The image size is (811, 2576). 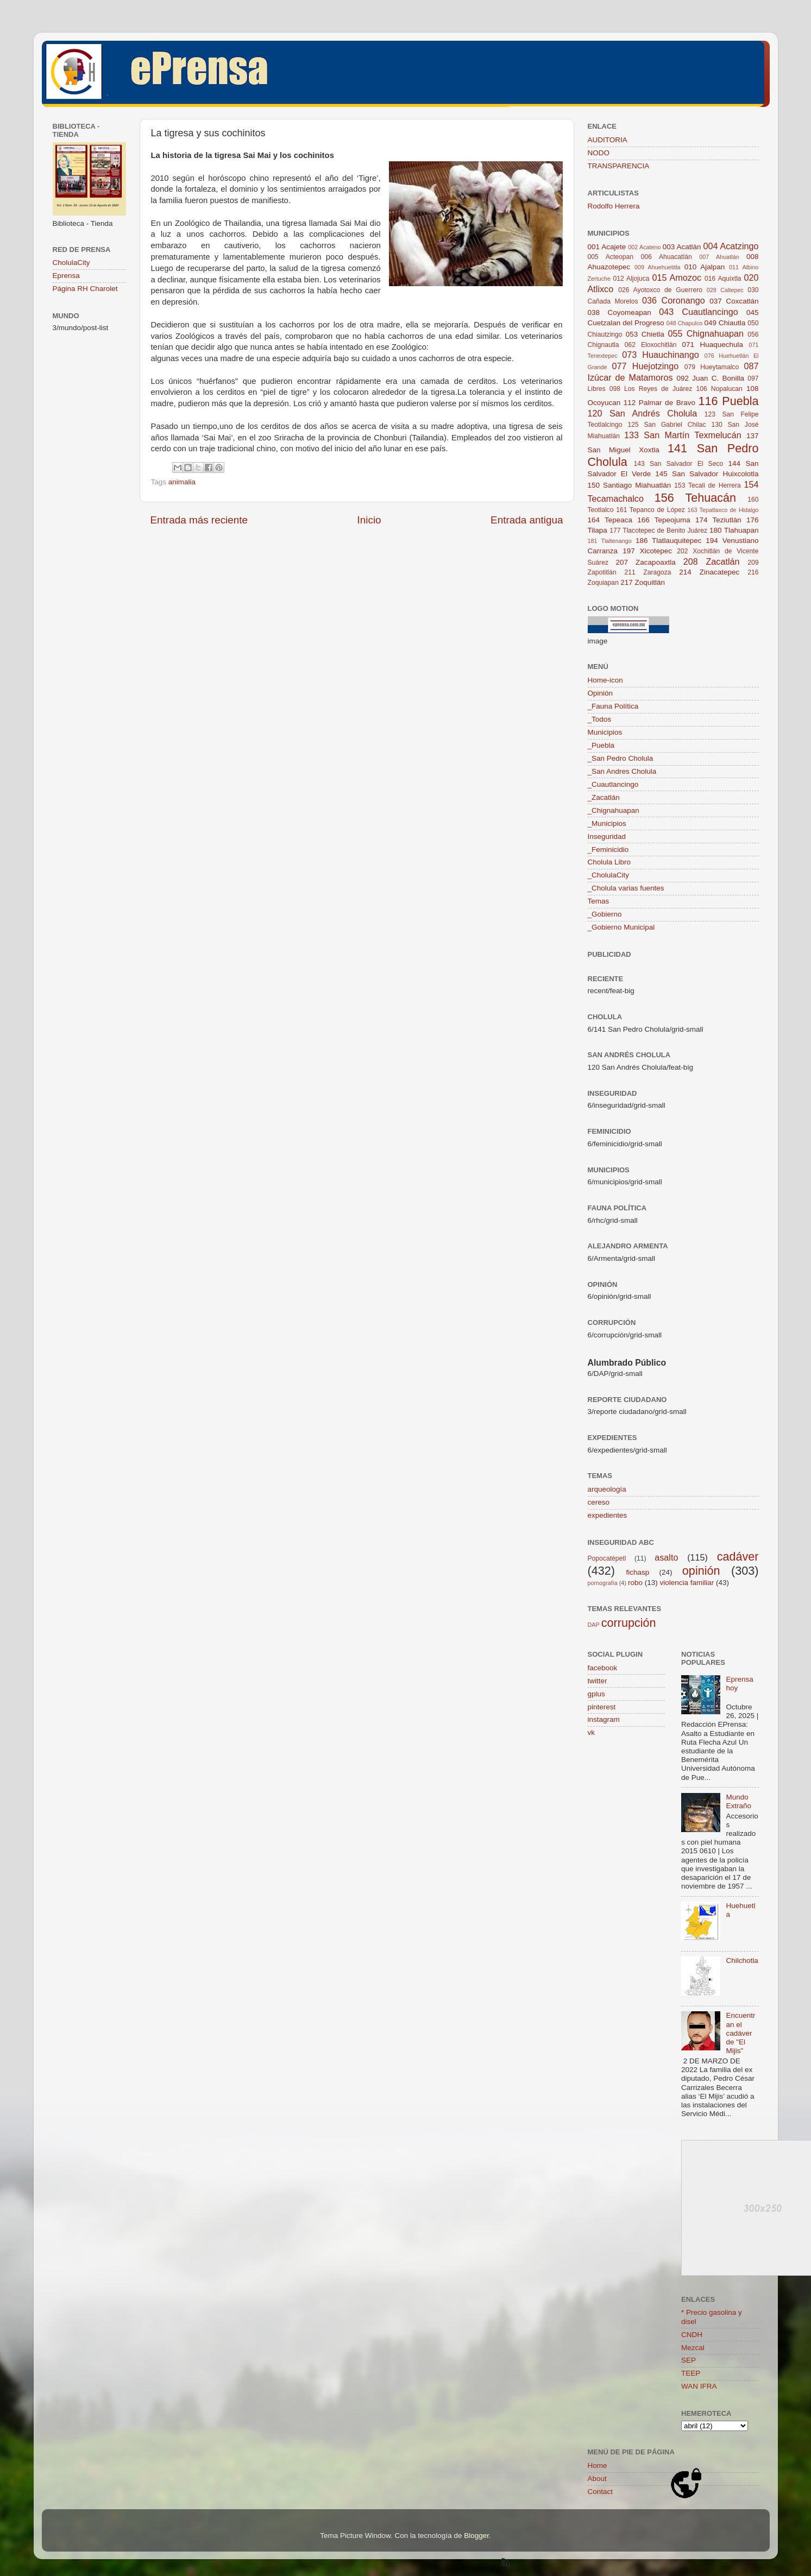 I want to click on connect to a secure VPN network, so click(x=686, y=2483).